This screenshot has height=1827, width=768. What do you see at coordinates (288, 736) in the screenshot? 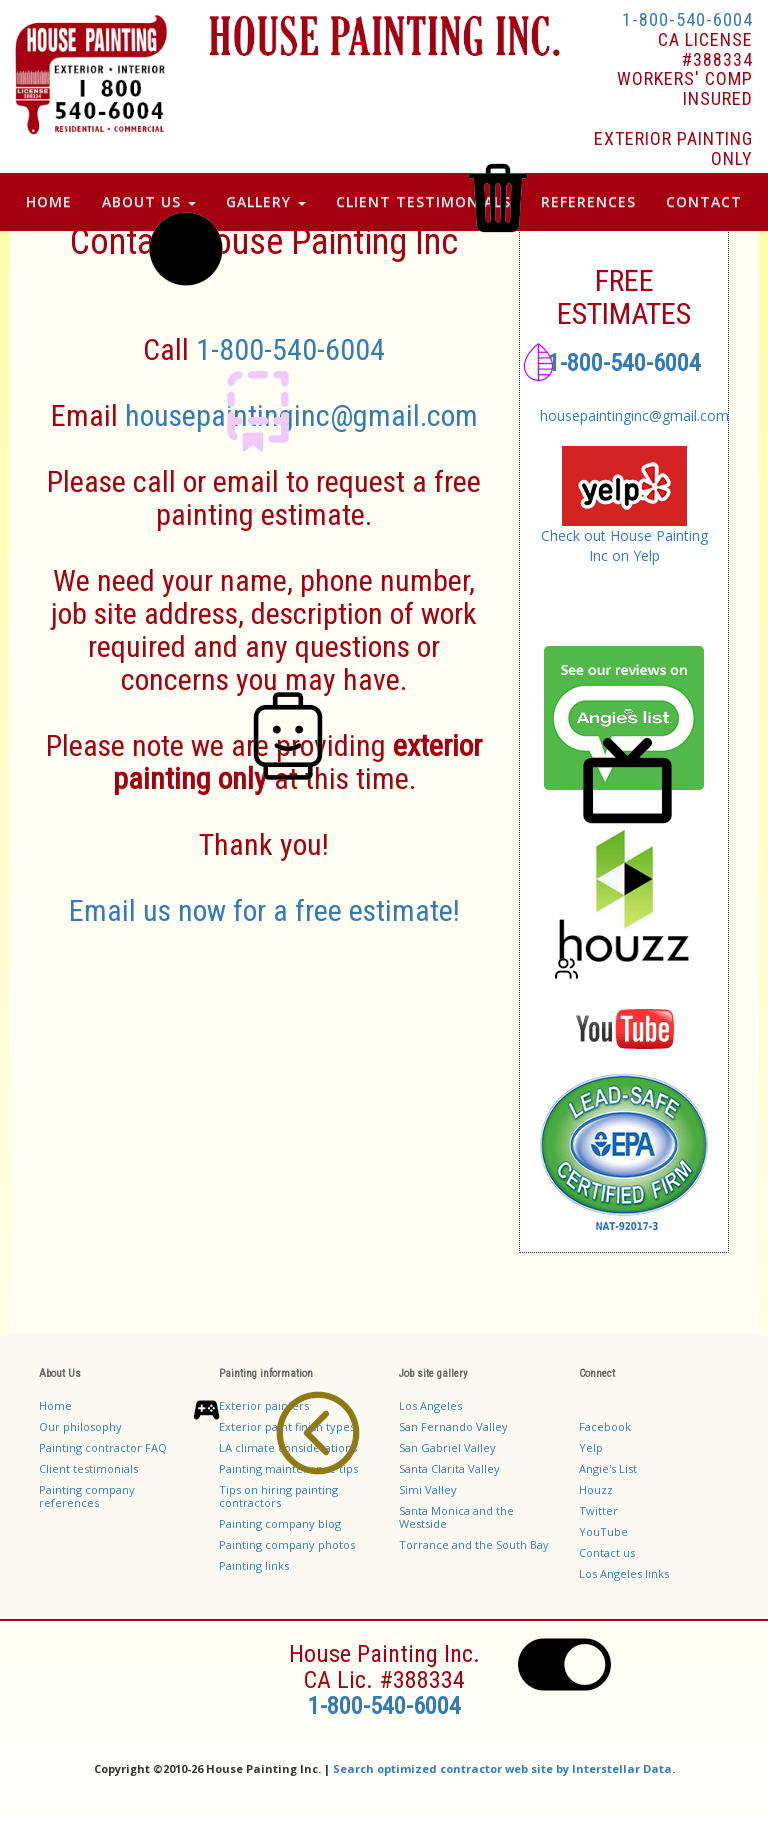
I see `lego or building block themed feature` at bounding box center [288, 736].